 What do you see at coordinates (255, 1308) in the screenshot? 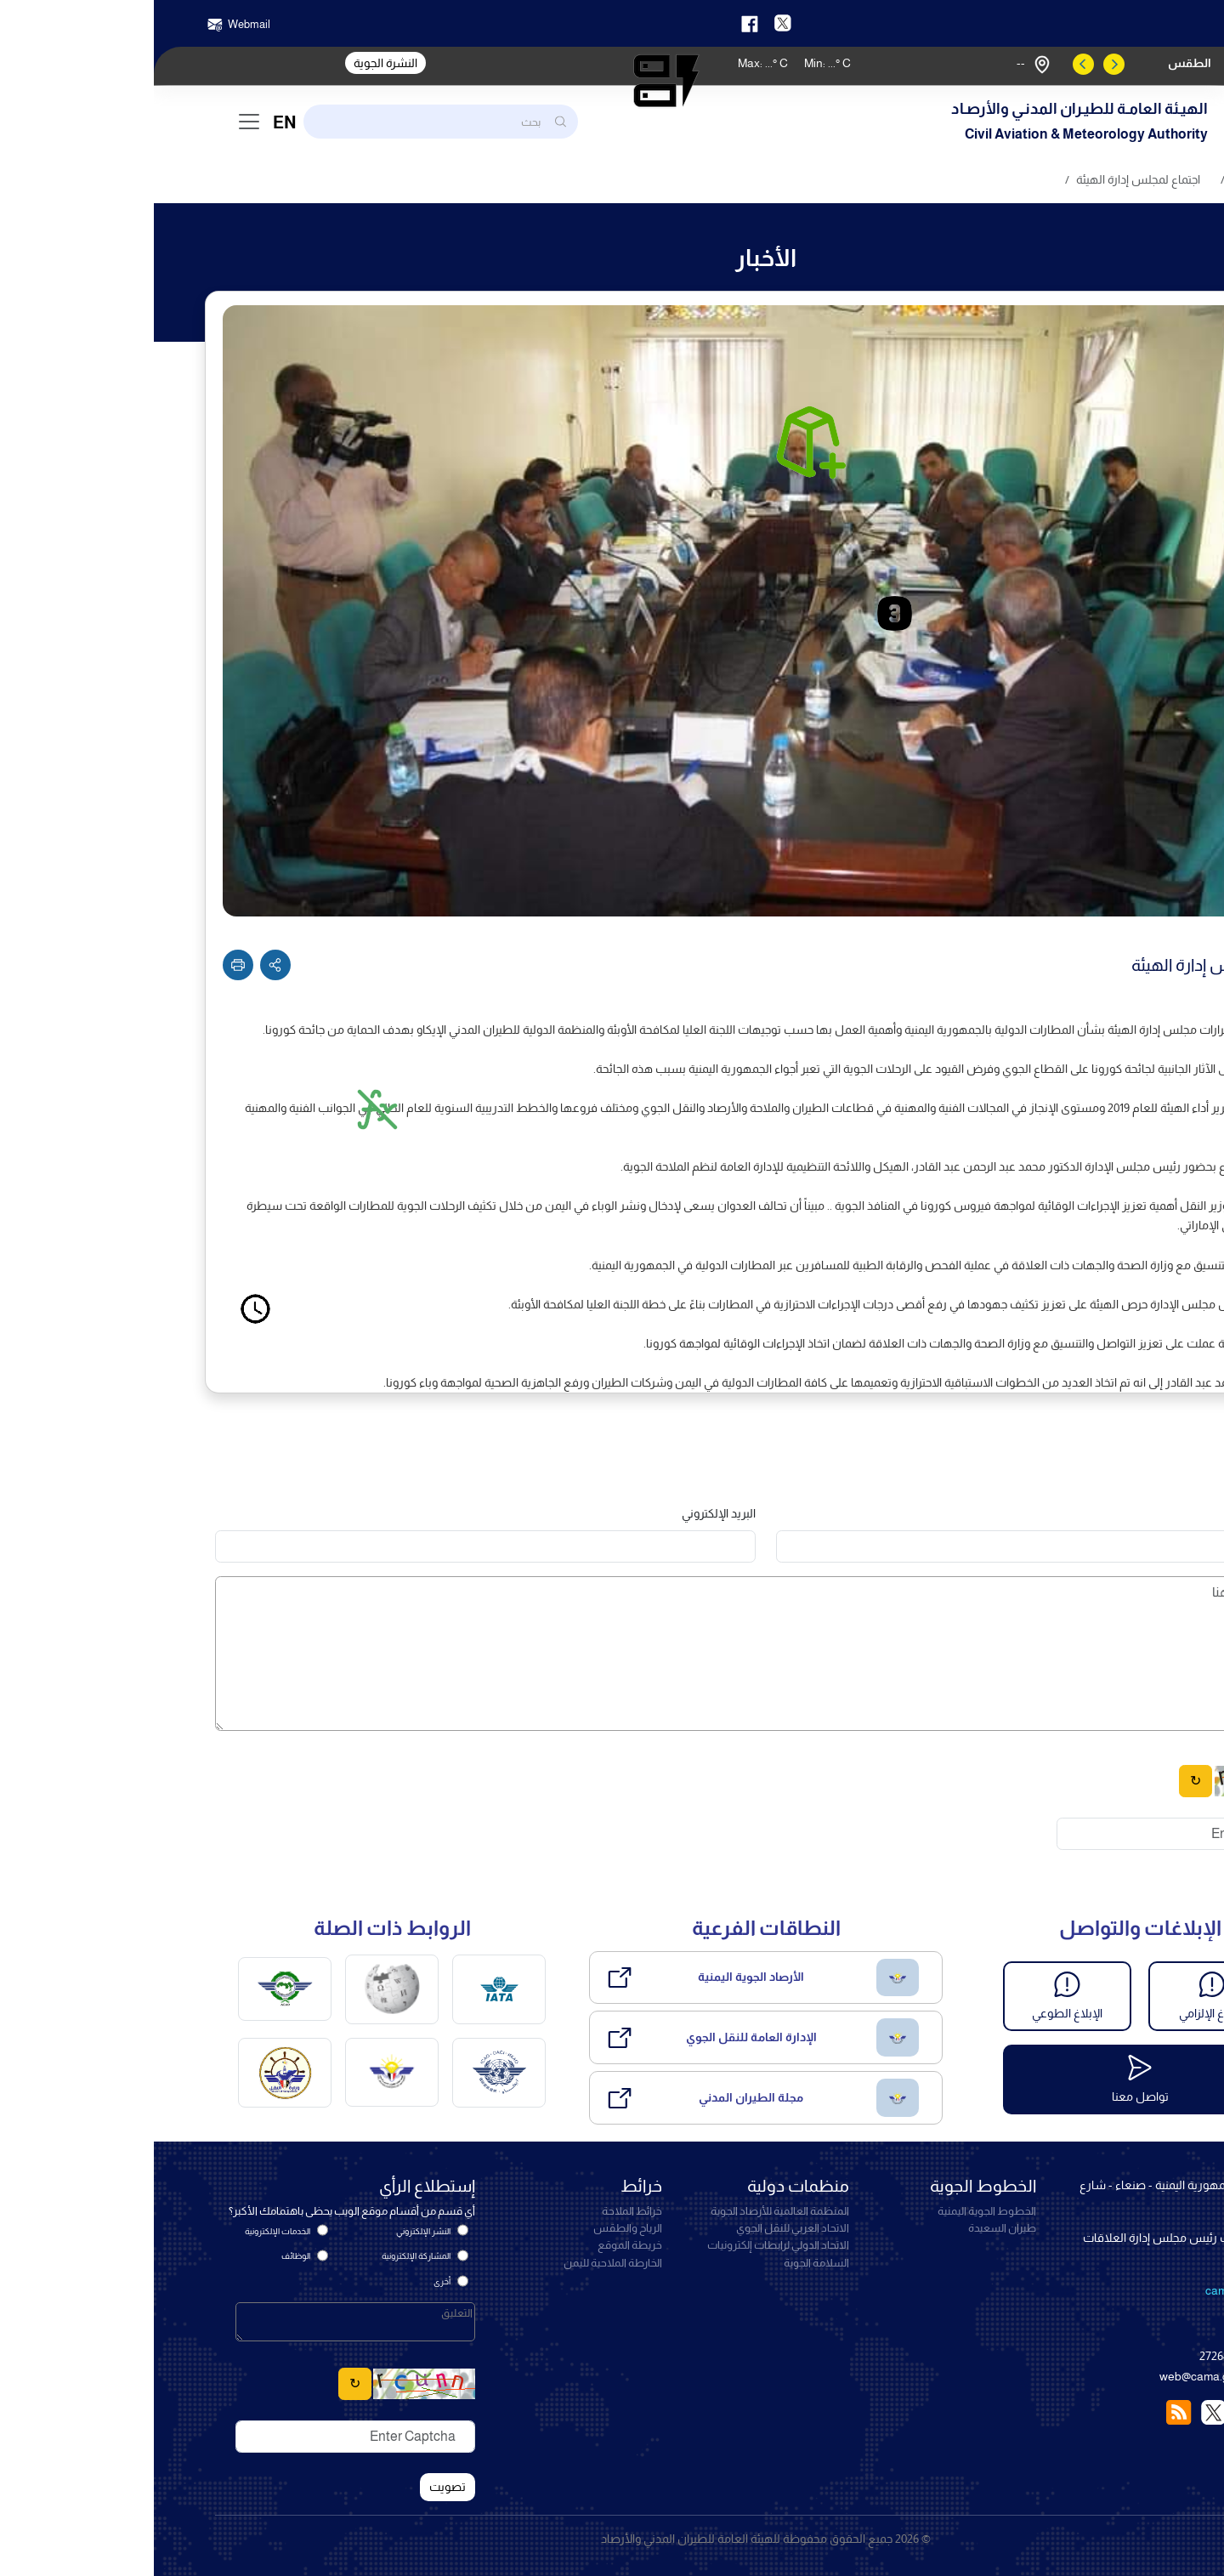
I see `view time or clock settings` at bounding box center [255, 1308].